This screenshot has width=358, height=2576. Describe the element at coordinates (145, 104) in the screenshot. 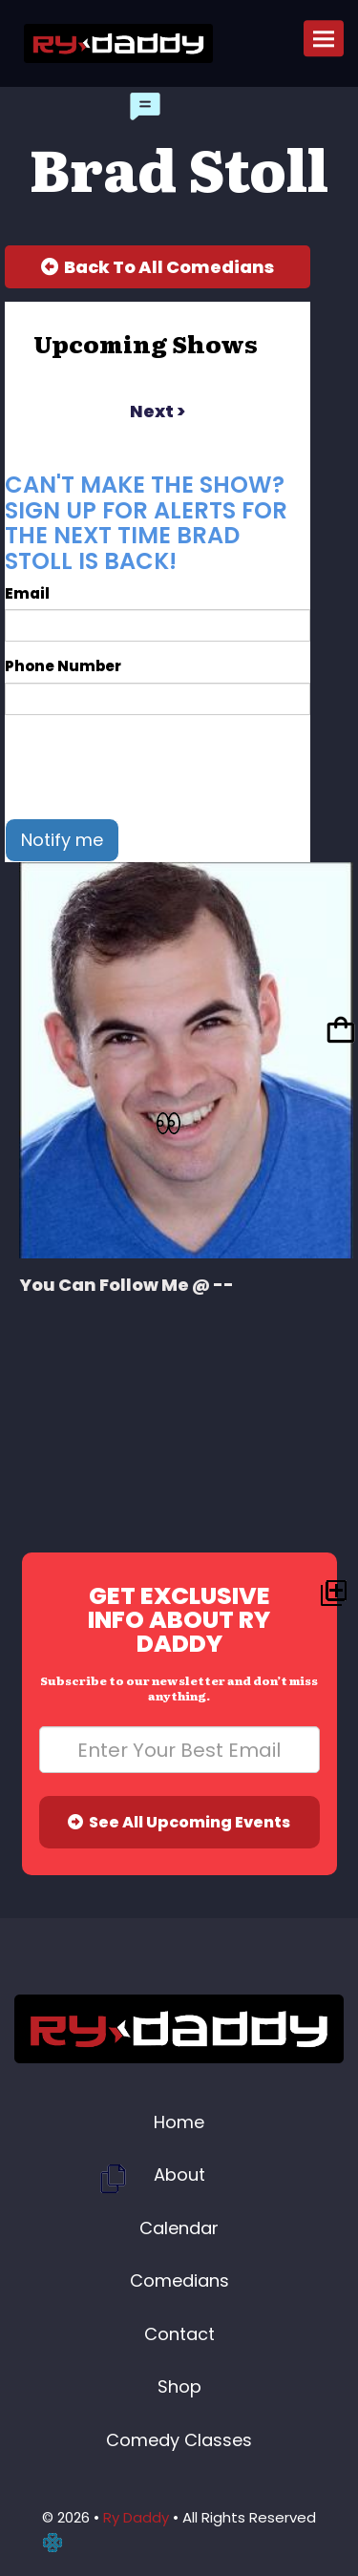

I see `open chat or messaging` at that location.